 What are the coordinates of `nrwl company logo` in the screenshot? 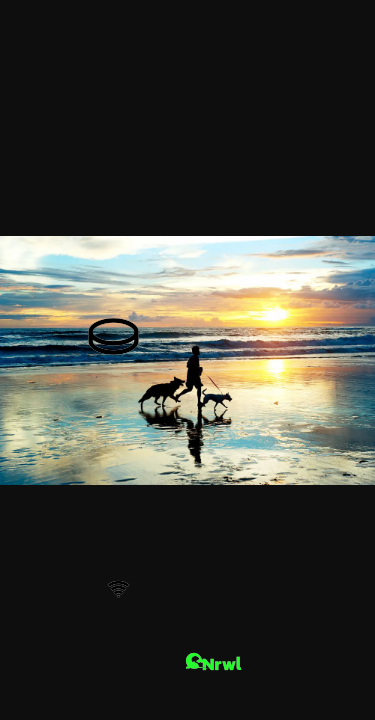 It's located at (213, 661).